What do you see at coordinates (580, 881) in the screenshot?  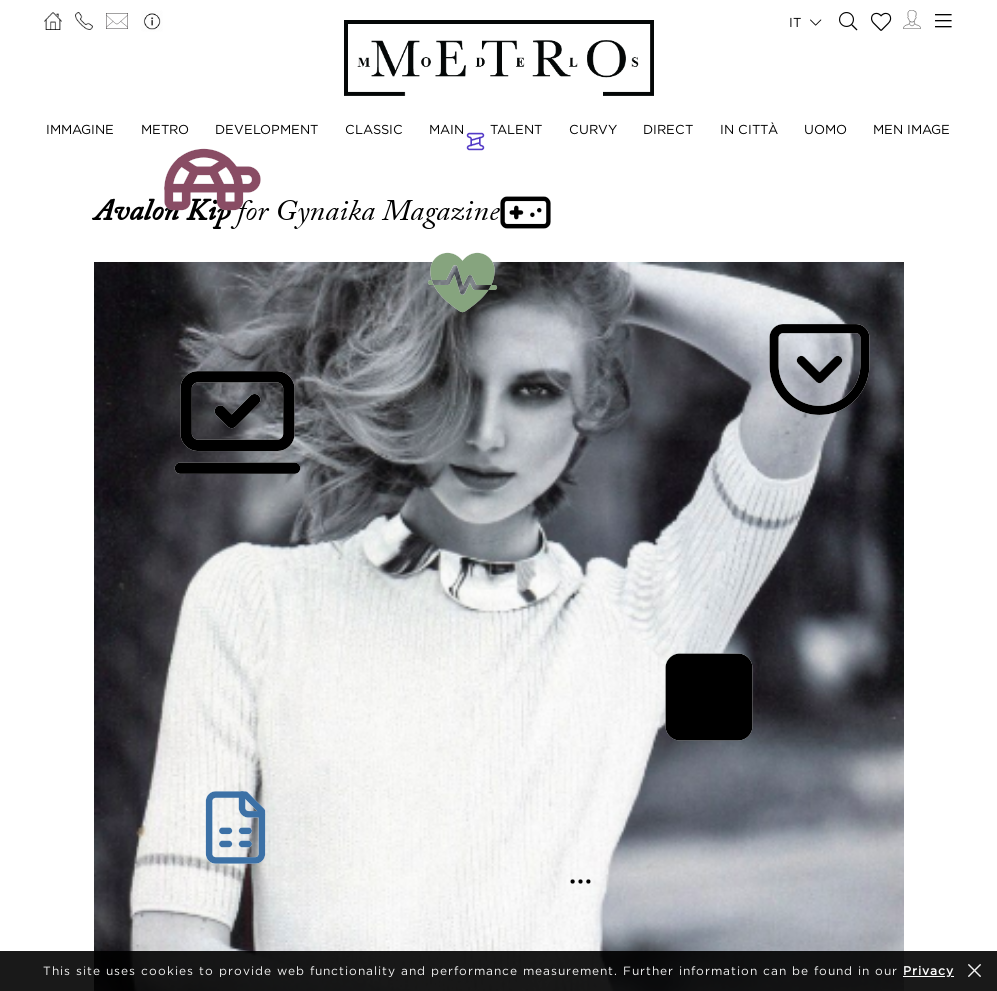 I see `access more options or actions` at bounding box center [580, 881].